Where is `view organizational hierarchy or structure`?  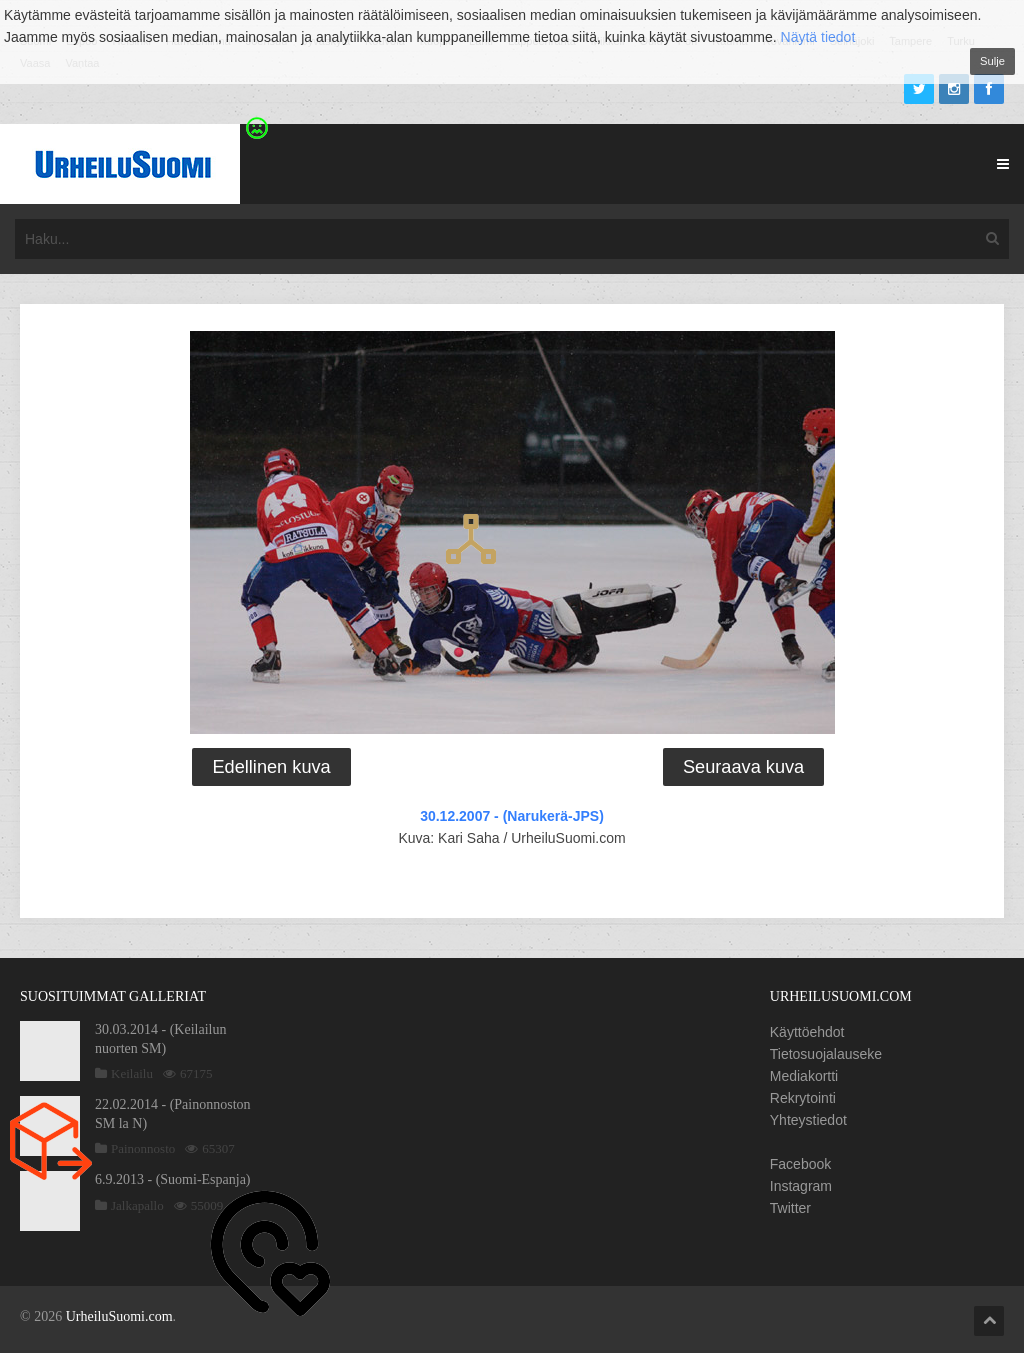 view organizational hierarchy or structure is located at coordinates (471, 539).